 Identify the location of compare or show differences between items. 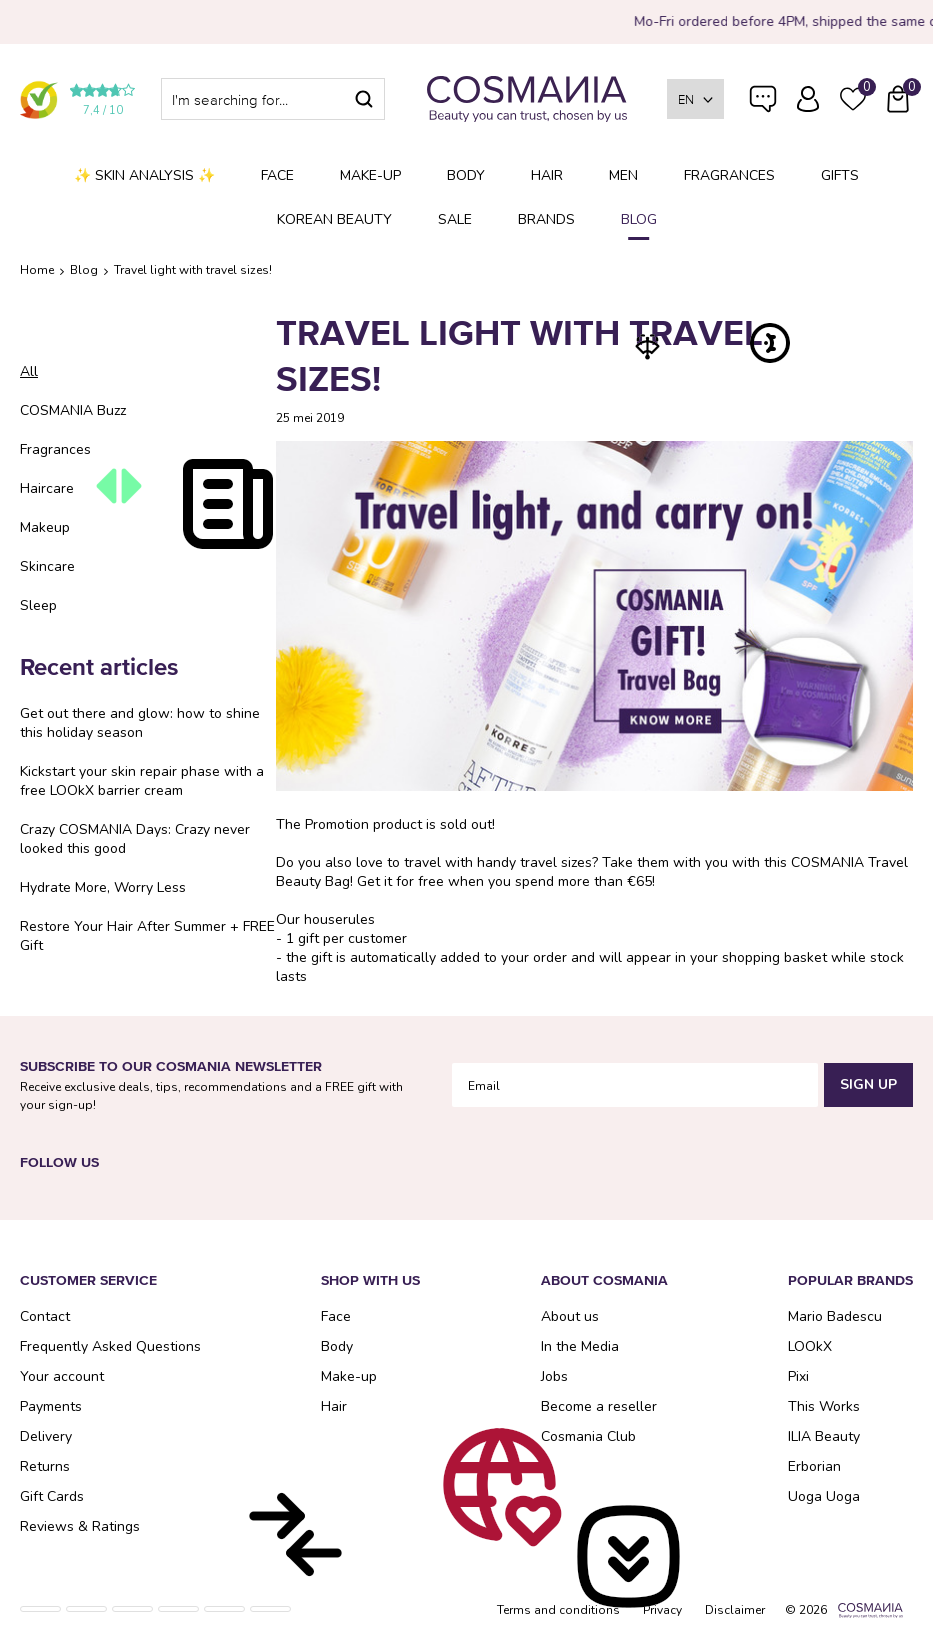
(295, 1534).